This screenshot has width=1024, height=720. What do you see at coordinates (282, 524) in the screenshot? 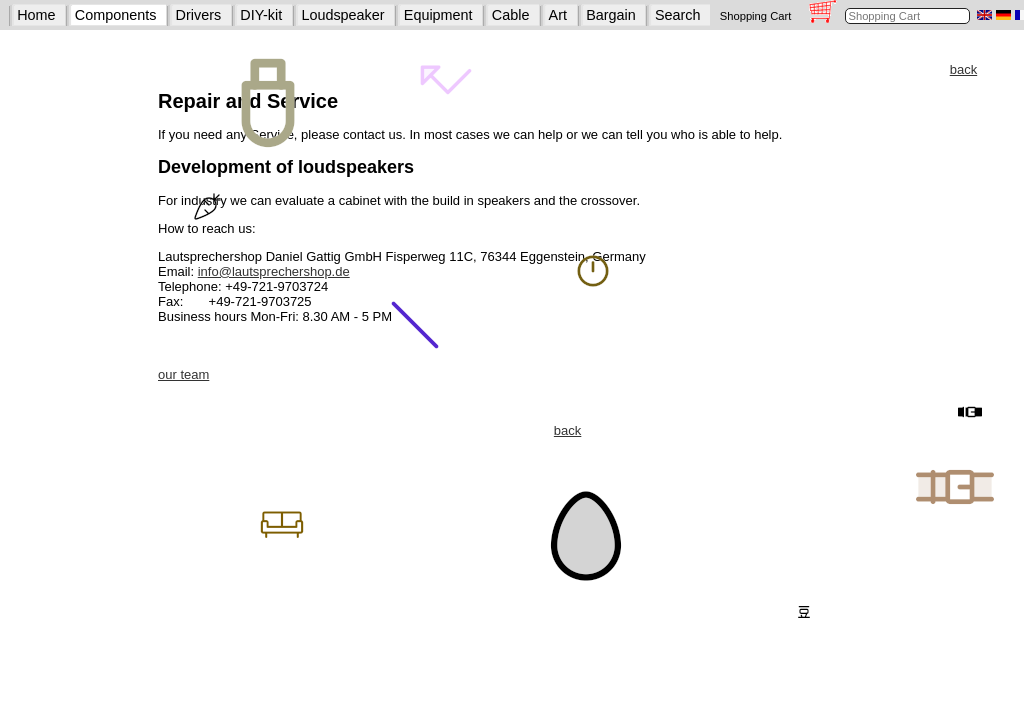
I see `browse furniture or home decor items` at bounding box center [282, 524].